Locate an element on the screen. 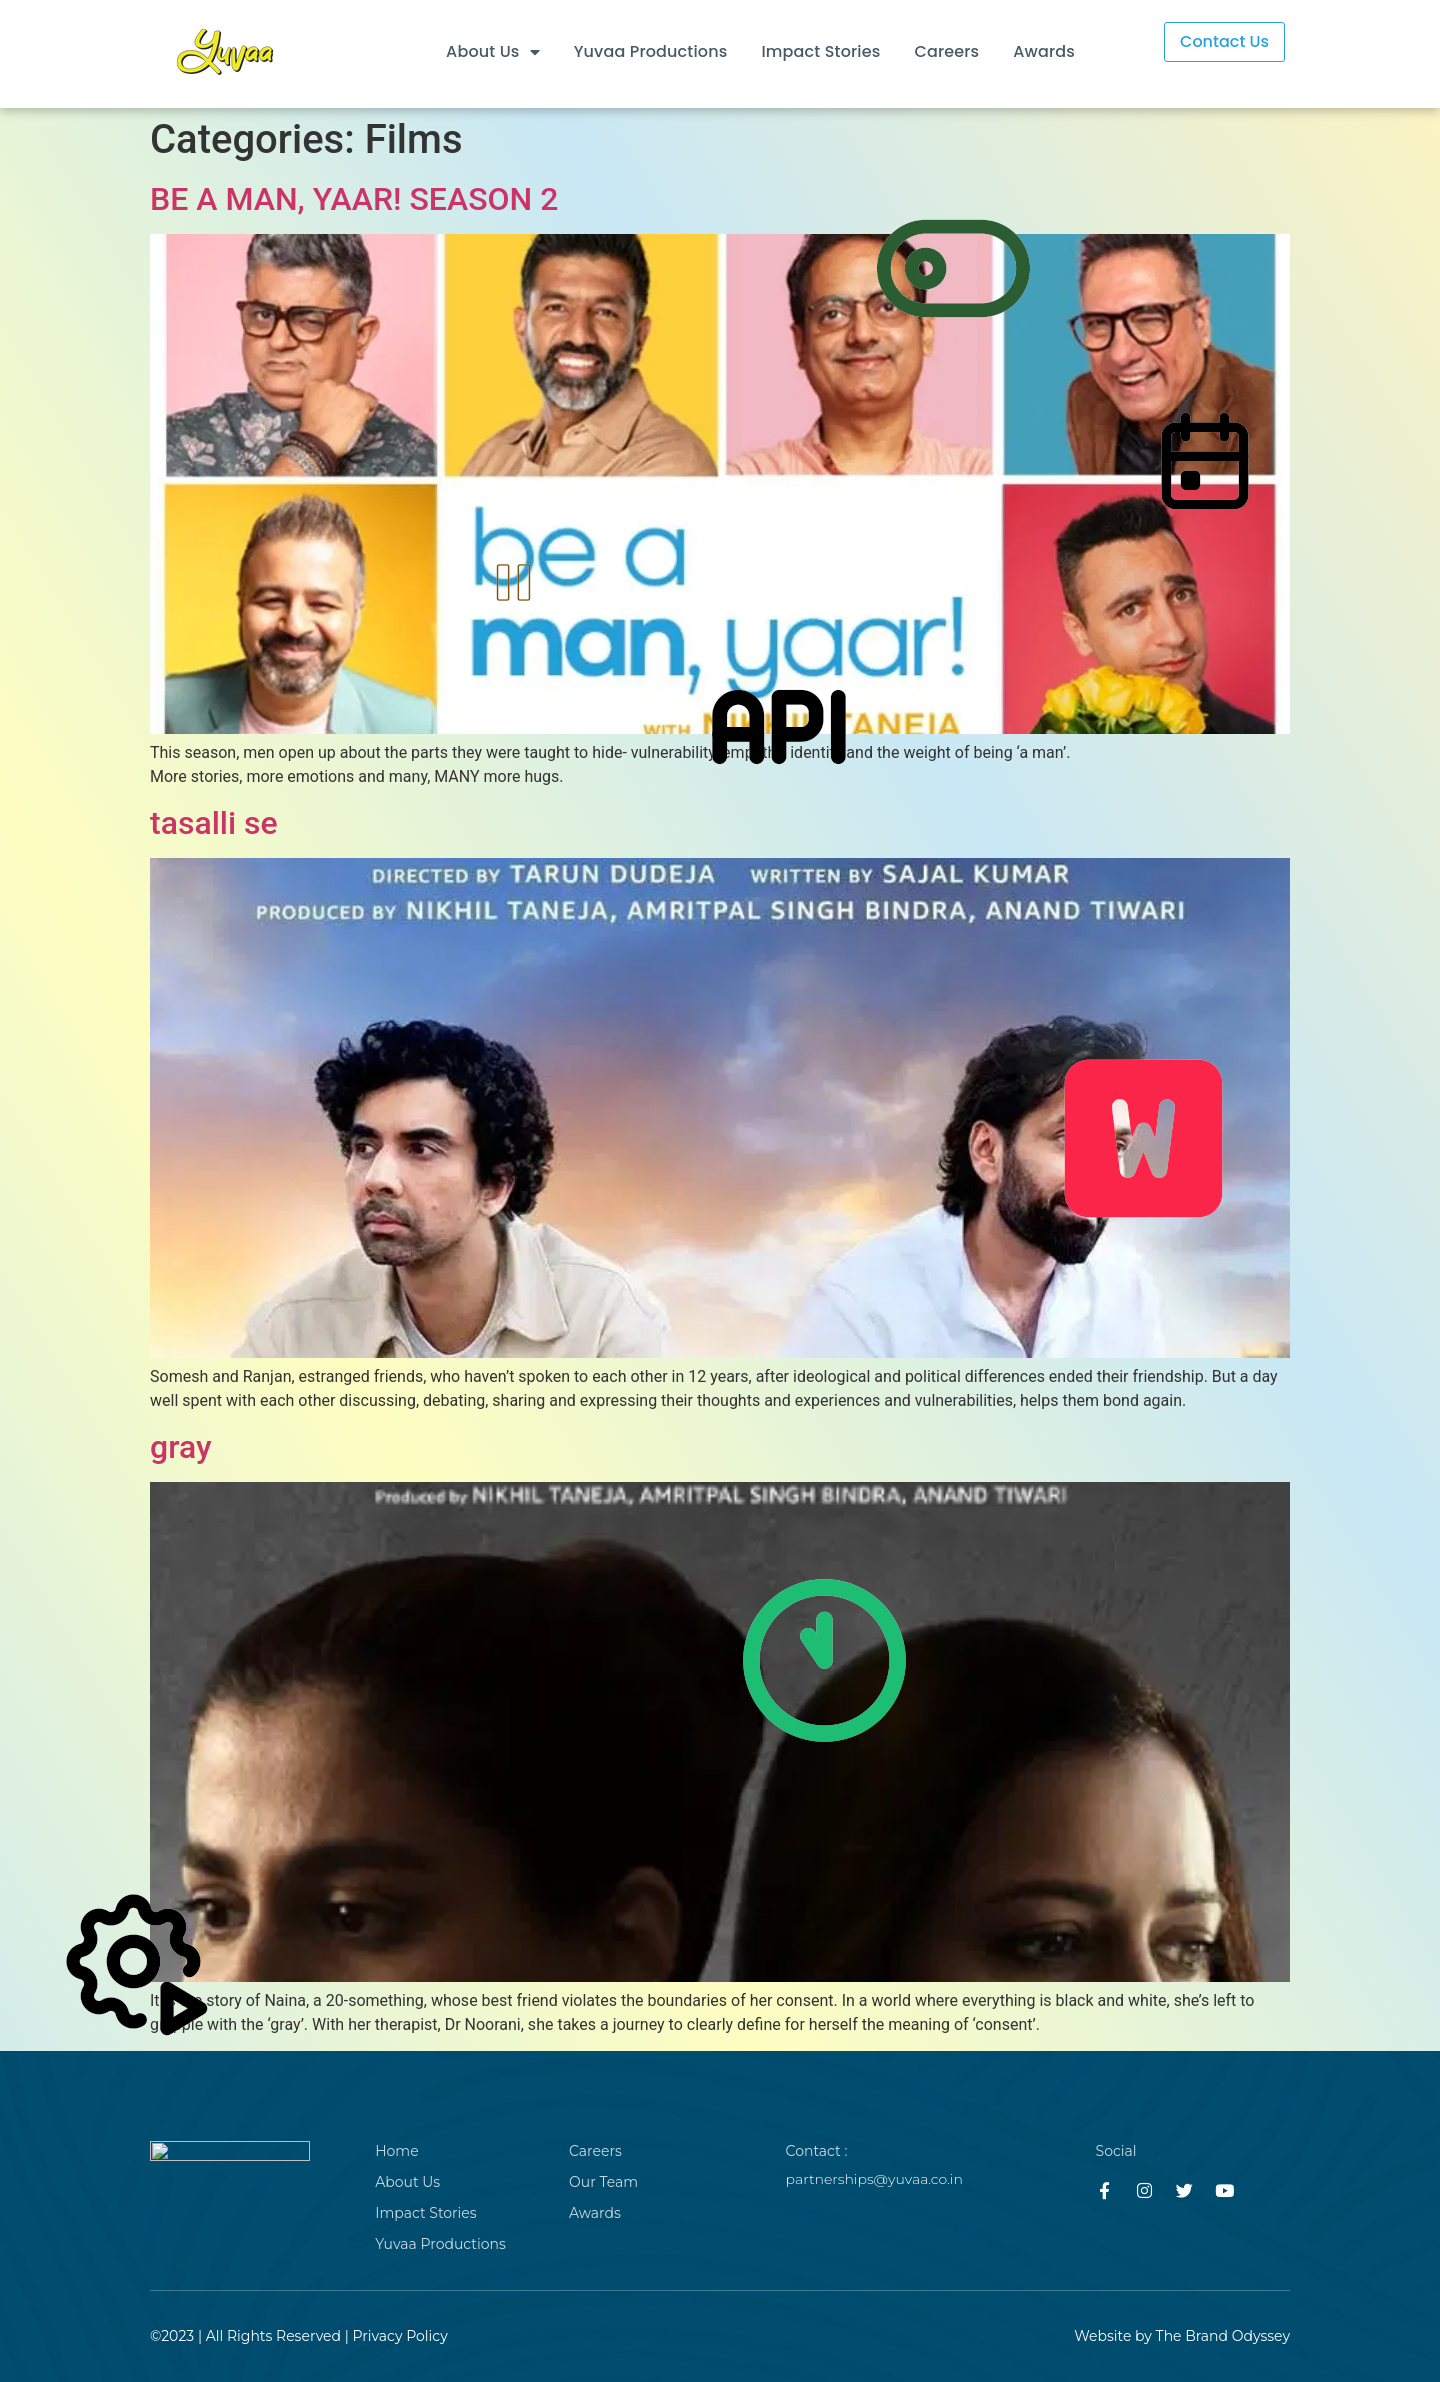 The height and width of the screenshot is (2382, 1440). pause media playback is located at coordinates (513, 582).